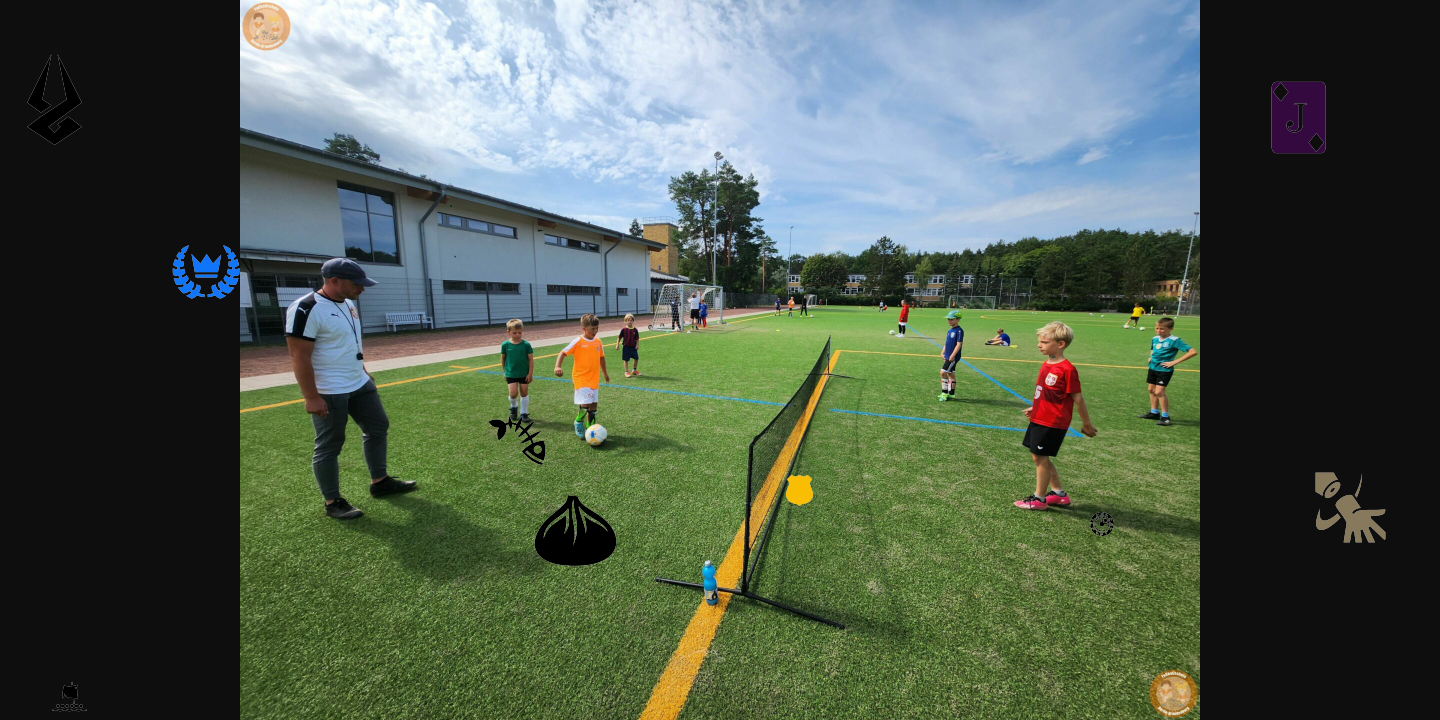 Image resolution: width=1440 pixels, height=720 pixels. What do you see at coordinates (799, 490) in the screenshot?
I see `view law enforcement or security features` at bounding box center [799, 490].